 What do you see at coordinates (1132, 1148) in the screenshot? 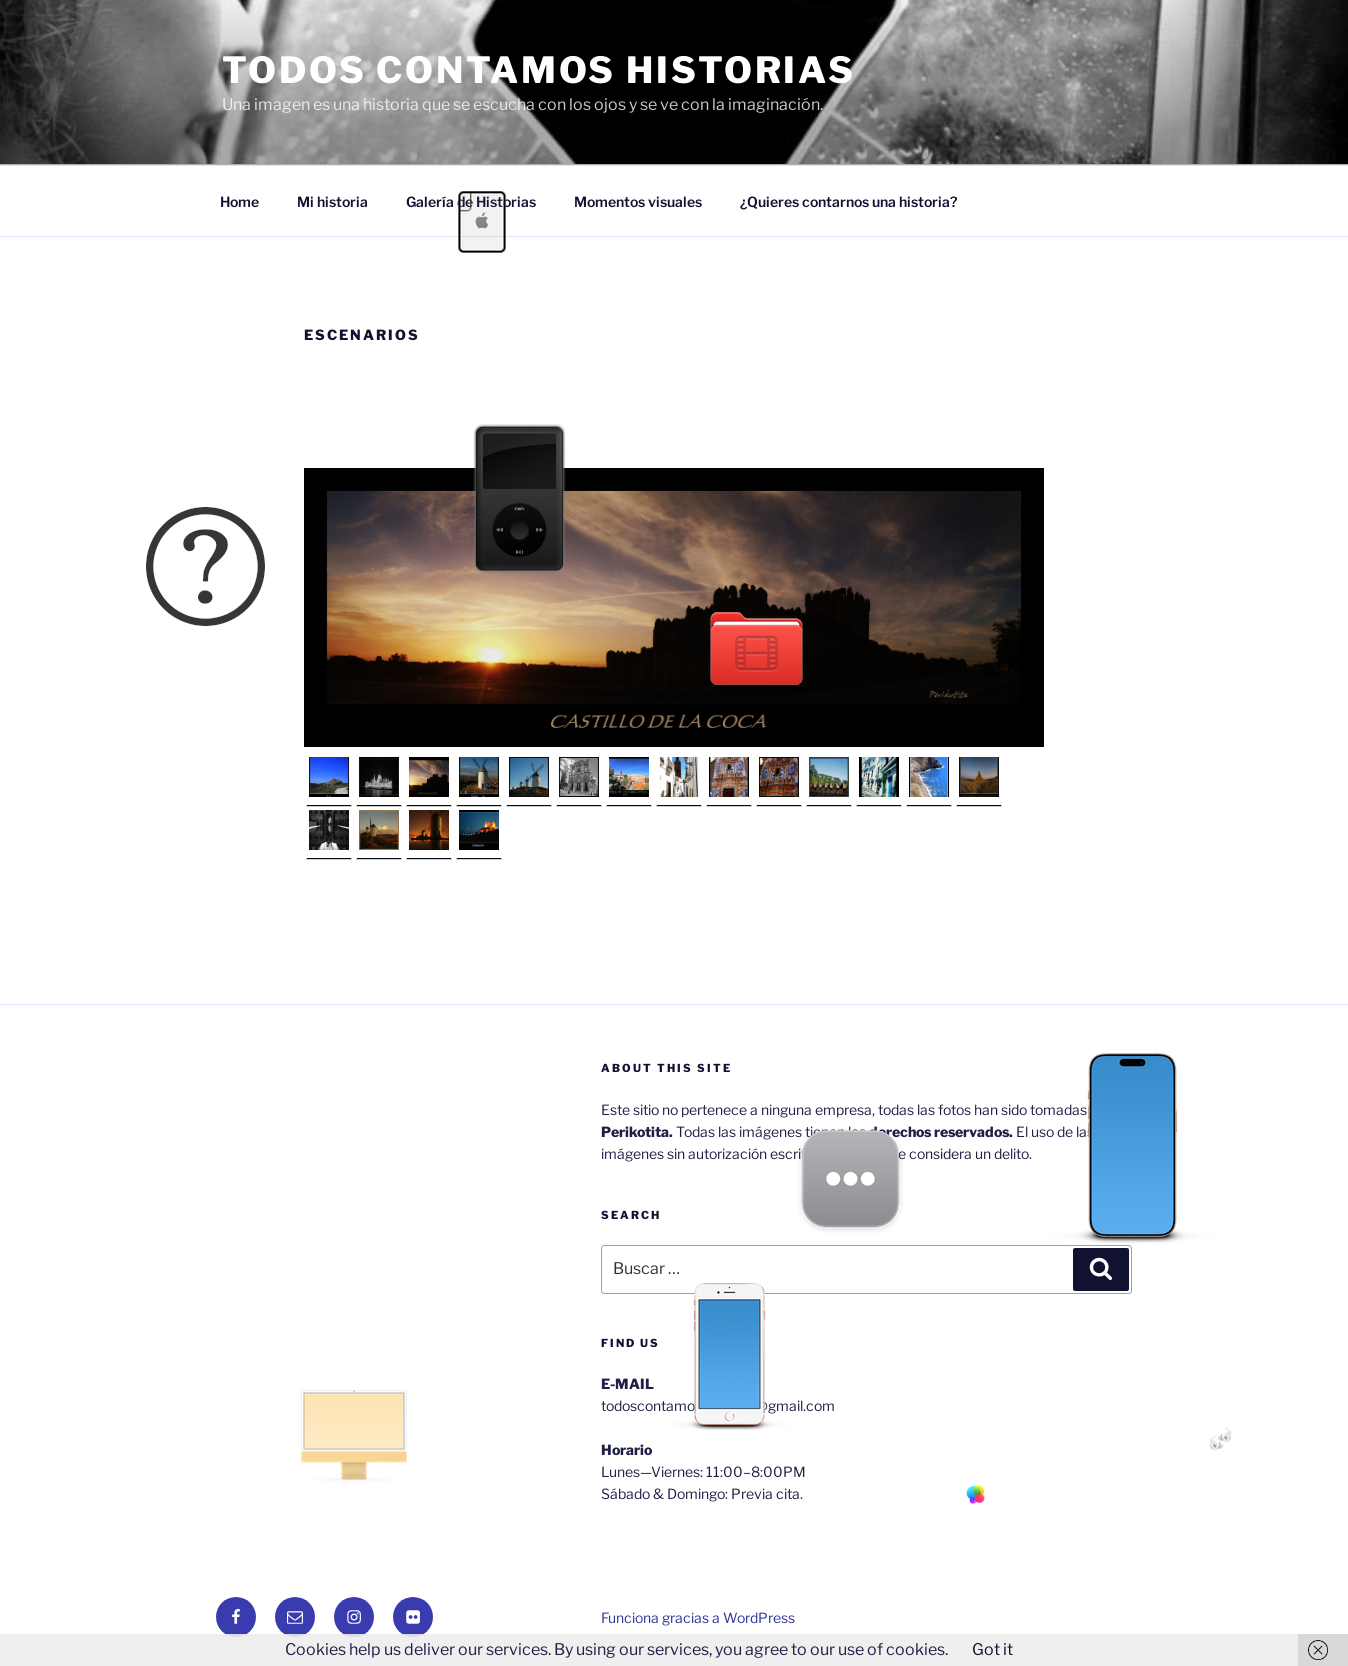
I see `manage connected iPhone device` at bounding box center [1132, 1148].